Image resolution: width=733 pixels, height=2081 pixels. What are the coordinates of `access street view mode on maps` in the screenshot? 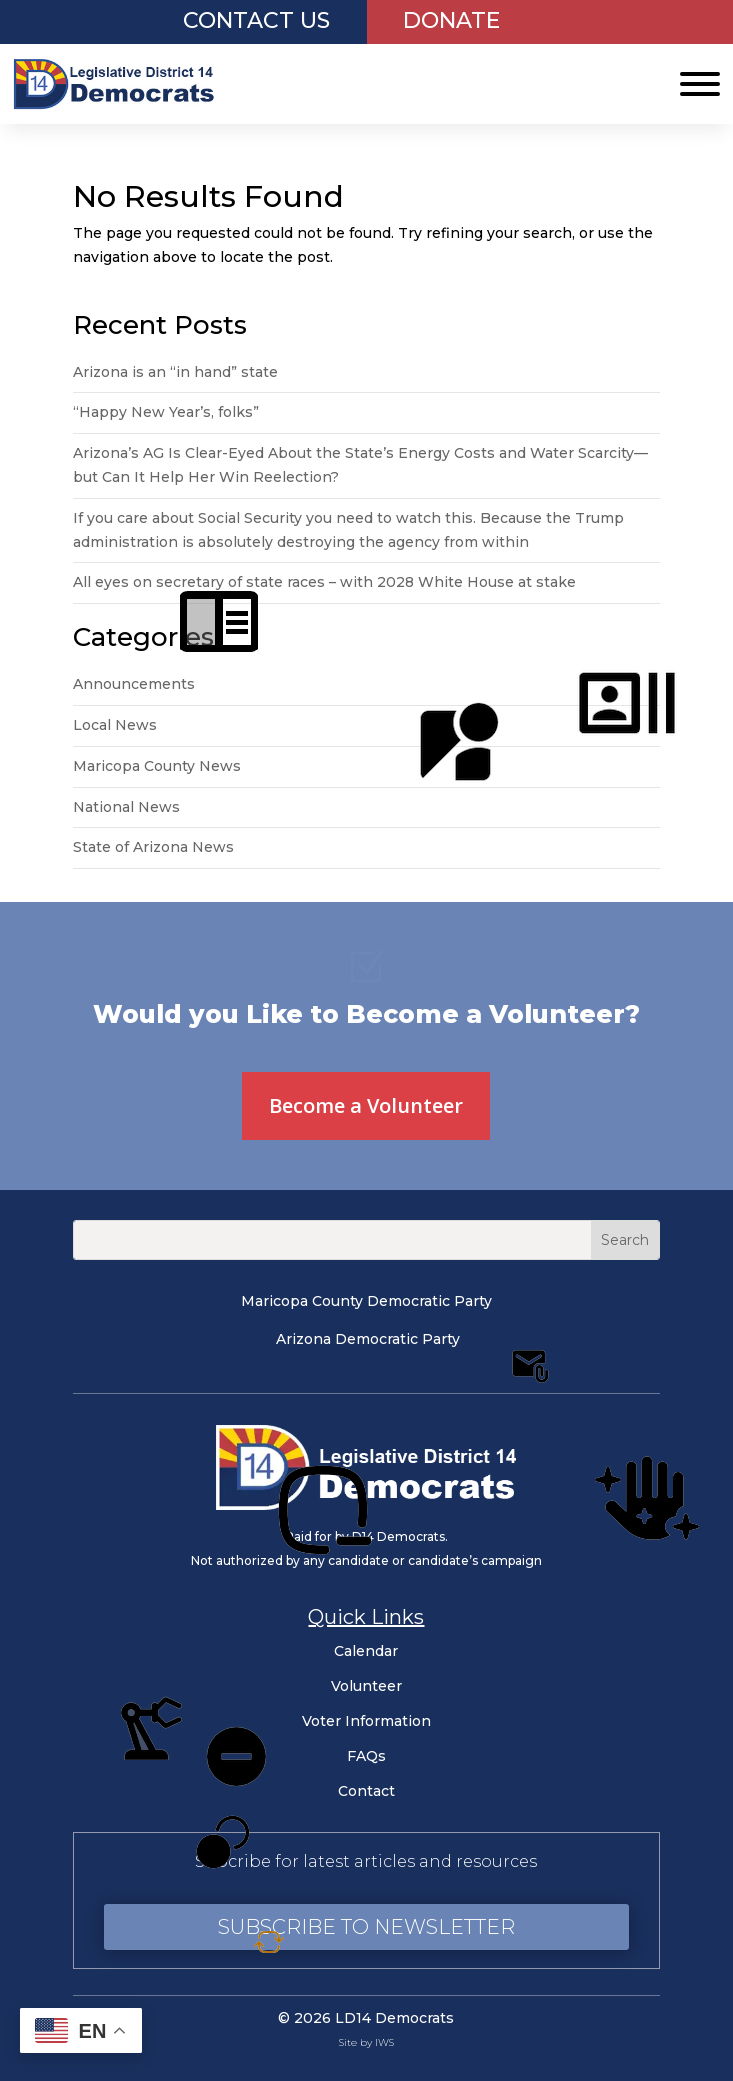 It's located at (455, 745).